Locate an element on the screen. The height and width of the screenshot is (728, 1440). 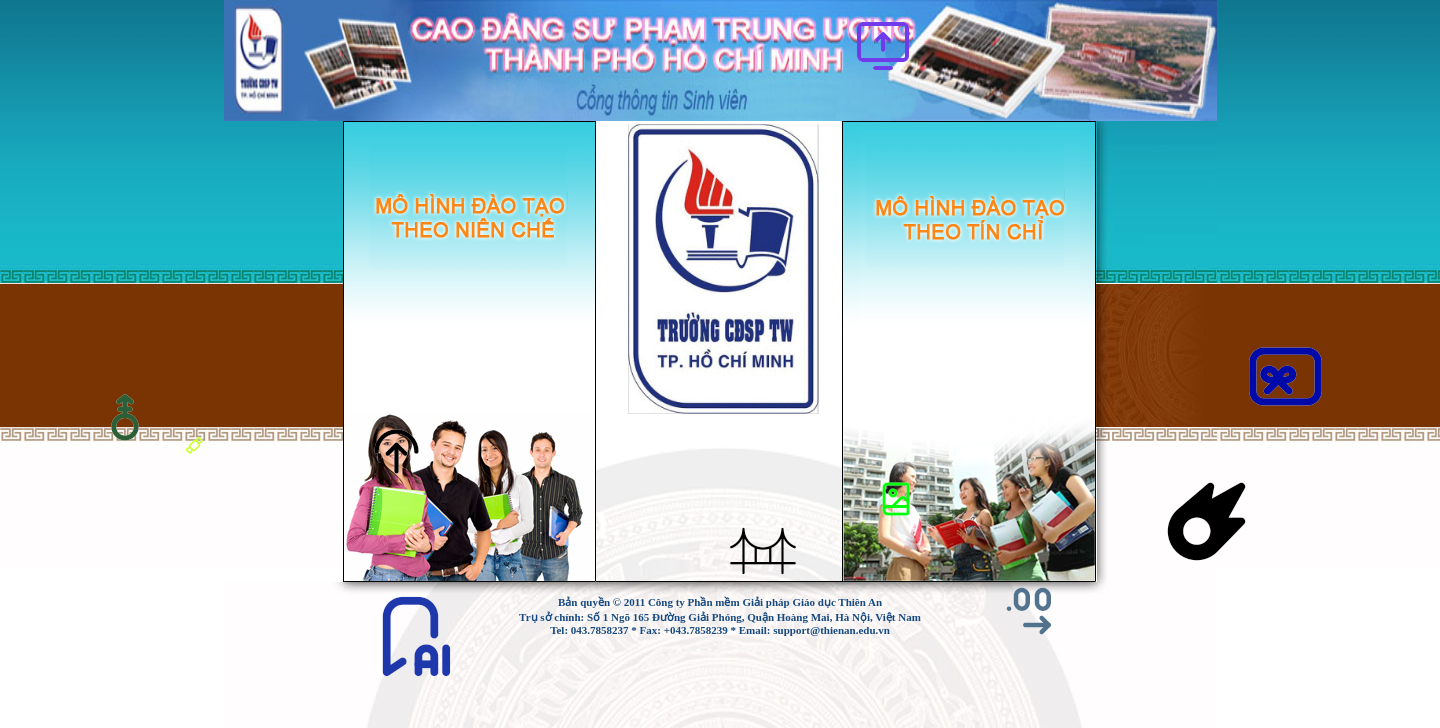
access candy crush or similar game is located at coordinates (194, 445).